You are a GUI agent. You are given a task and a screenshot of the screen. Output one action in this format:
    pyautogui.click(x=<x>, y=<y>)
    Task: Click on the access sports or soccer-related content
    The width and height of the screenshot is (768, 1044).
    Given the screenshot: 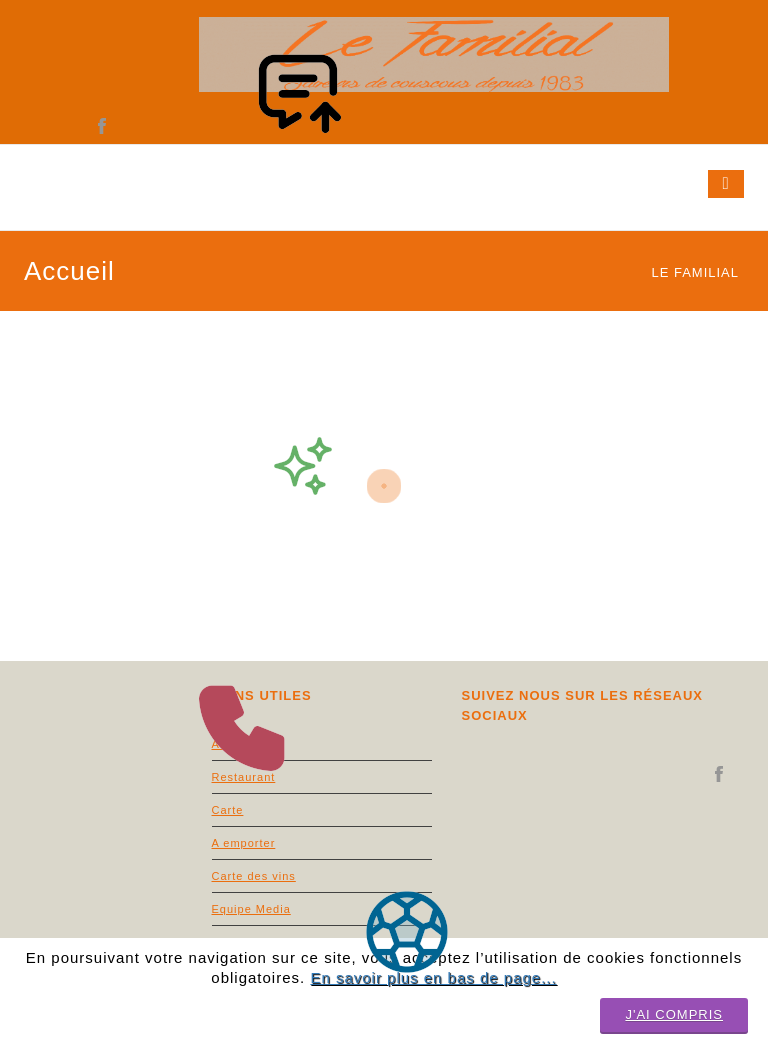 What is the action you would take?
    pyautogui.click(x=407, y=932)
    